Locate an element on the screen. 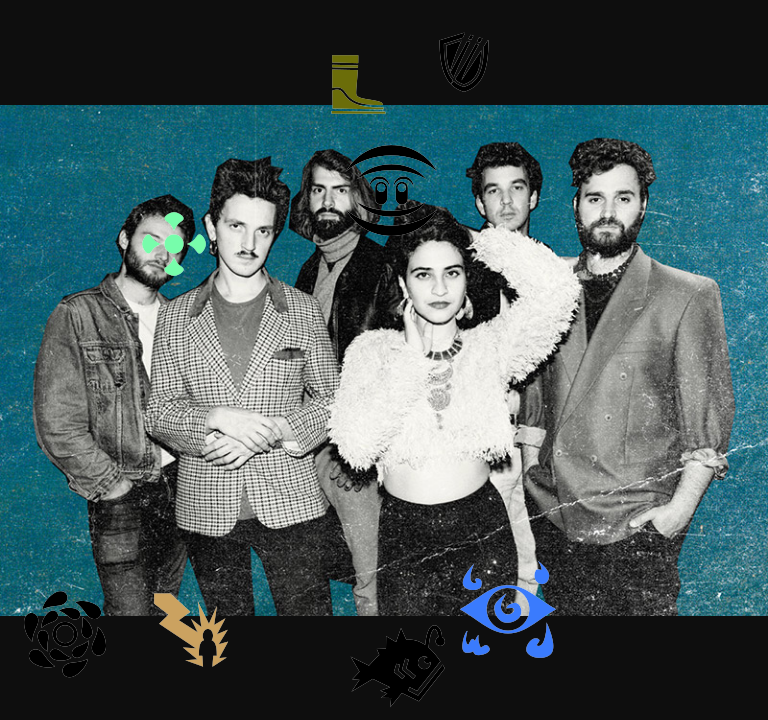  rain or waterproof gear category is located at coordinates (358, 84).